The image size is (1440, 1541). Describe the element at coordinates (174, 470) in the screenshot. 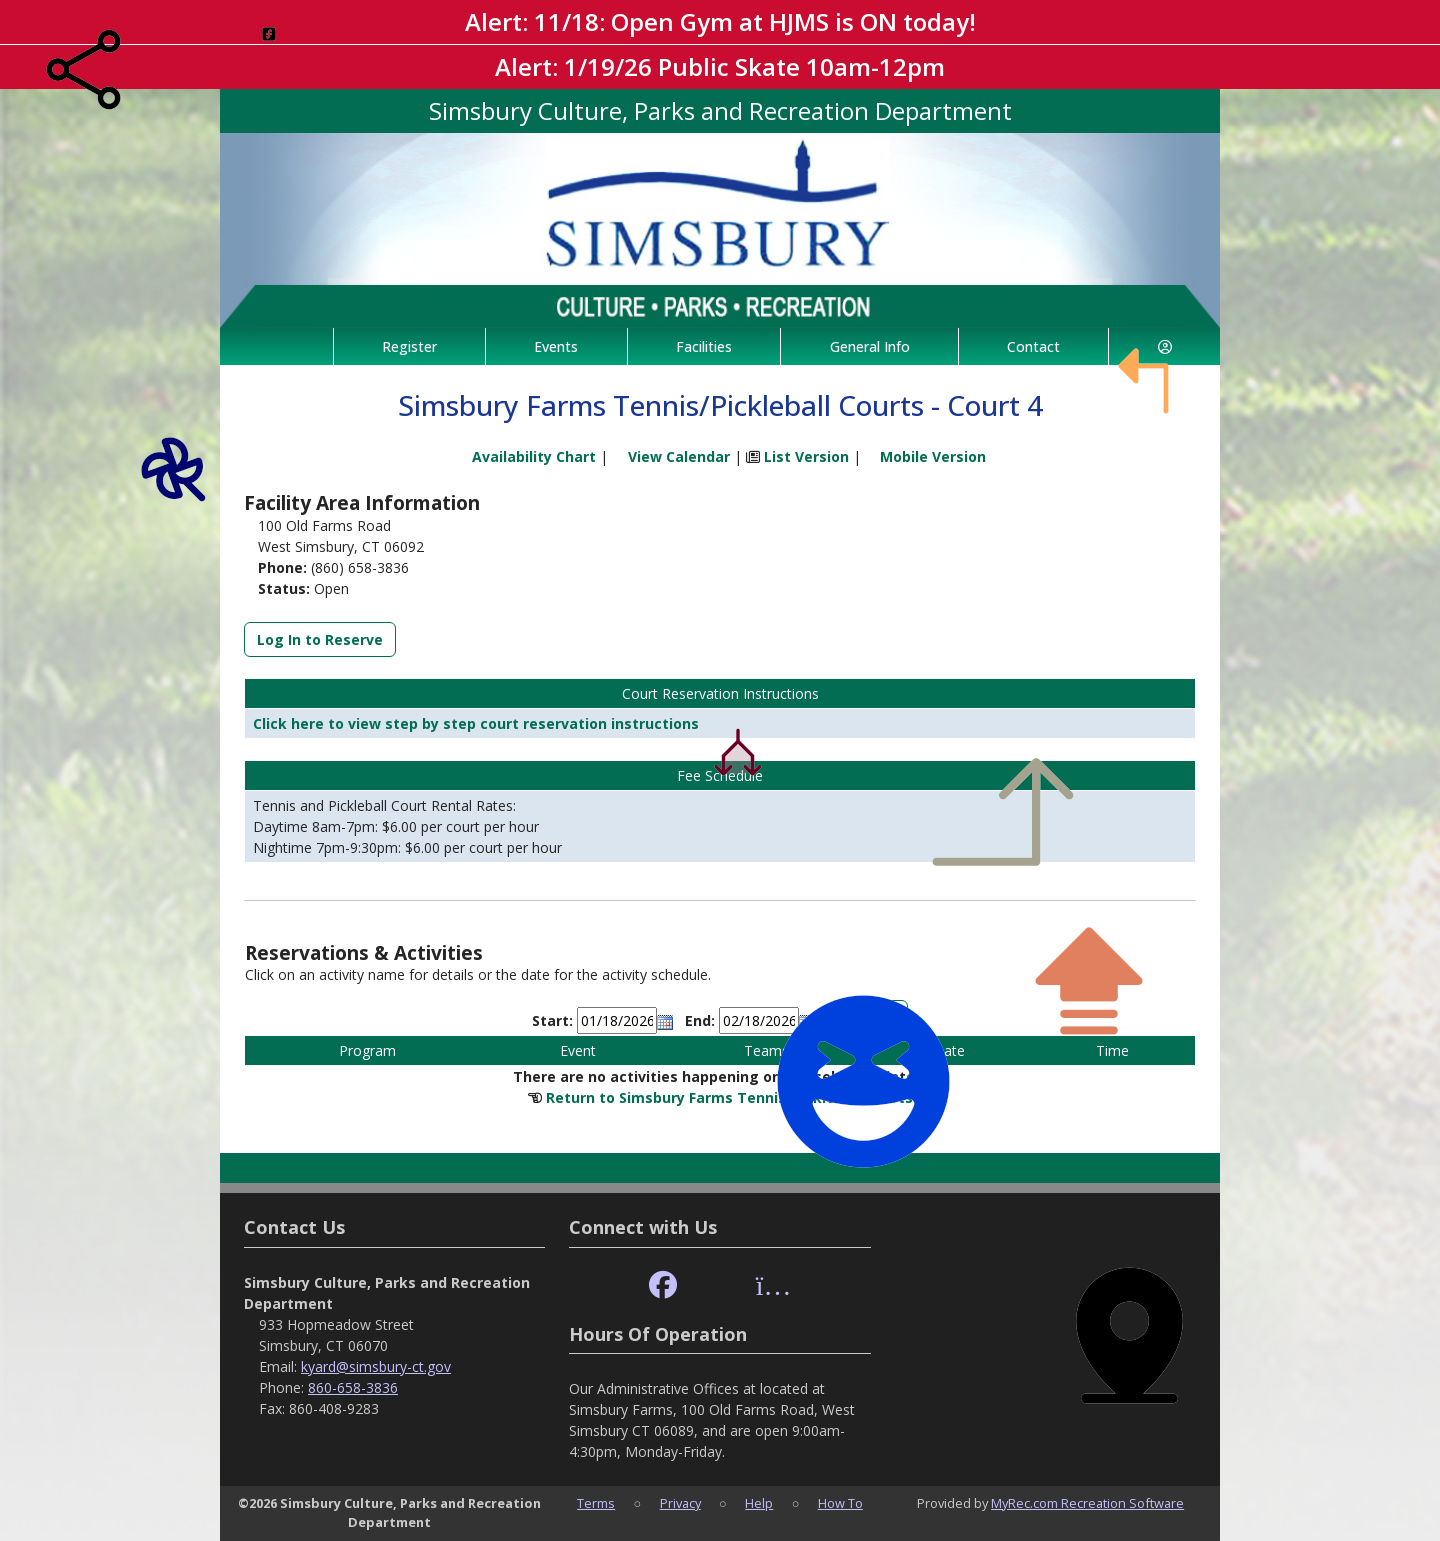

I see `decorative or playful element indicating a fun feature` at that location.